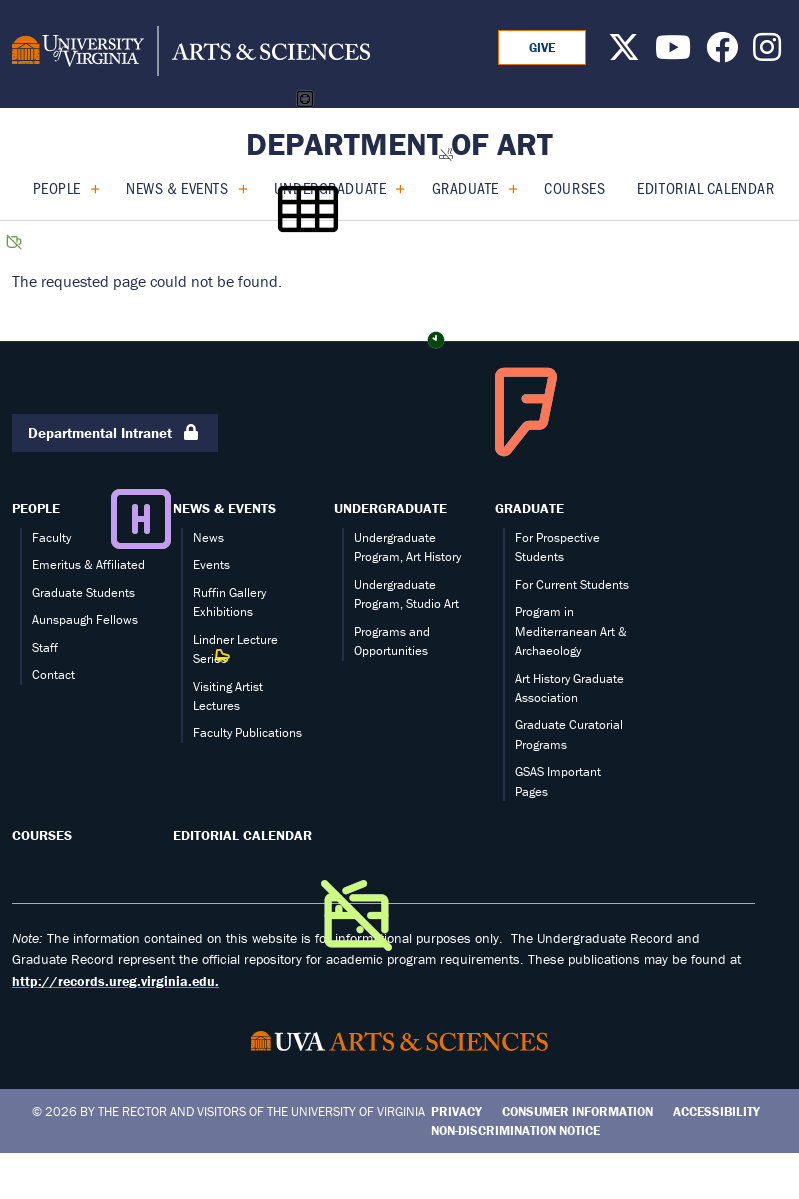  I want to click on radio or broadcast feature disabled, so click(356, 915).